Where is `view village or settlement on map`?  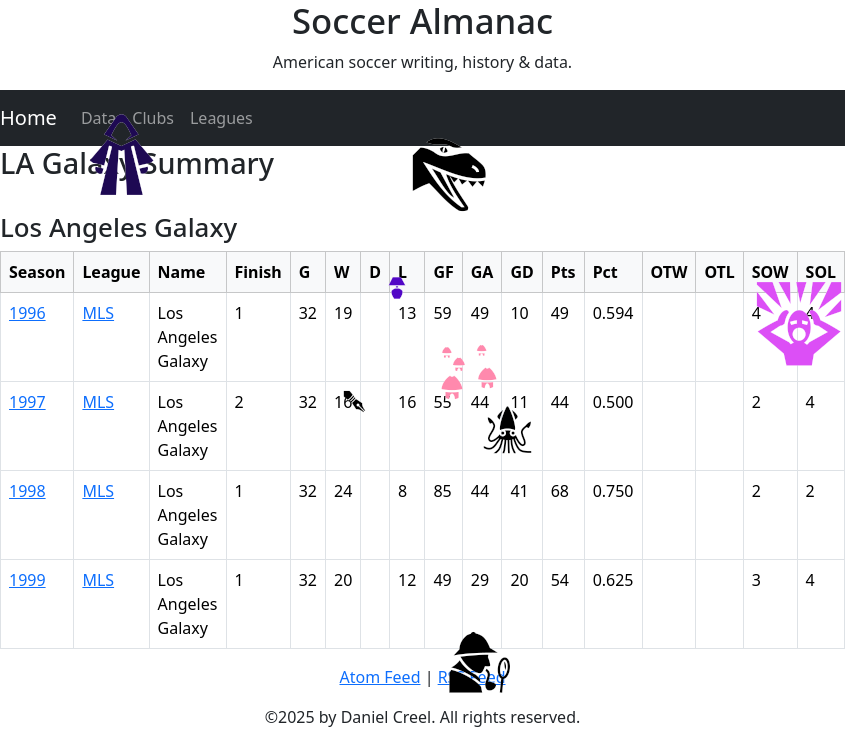 view village or settlement on map is located at coordinates (469, 372).